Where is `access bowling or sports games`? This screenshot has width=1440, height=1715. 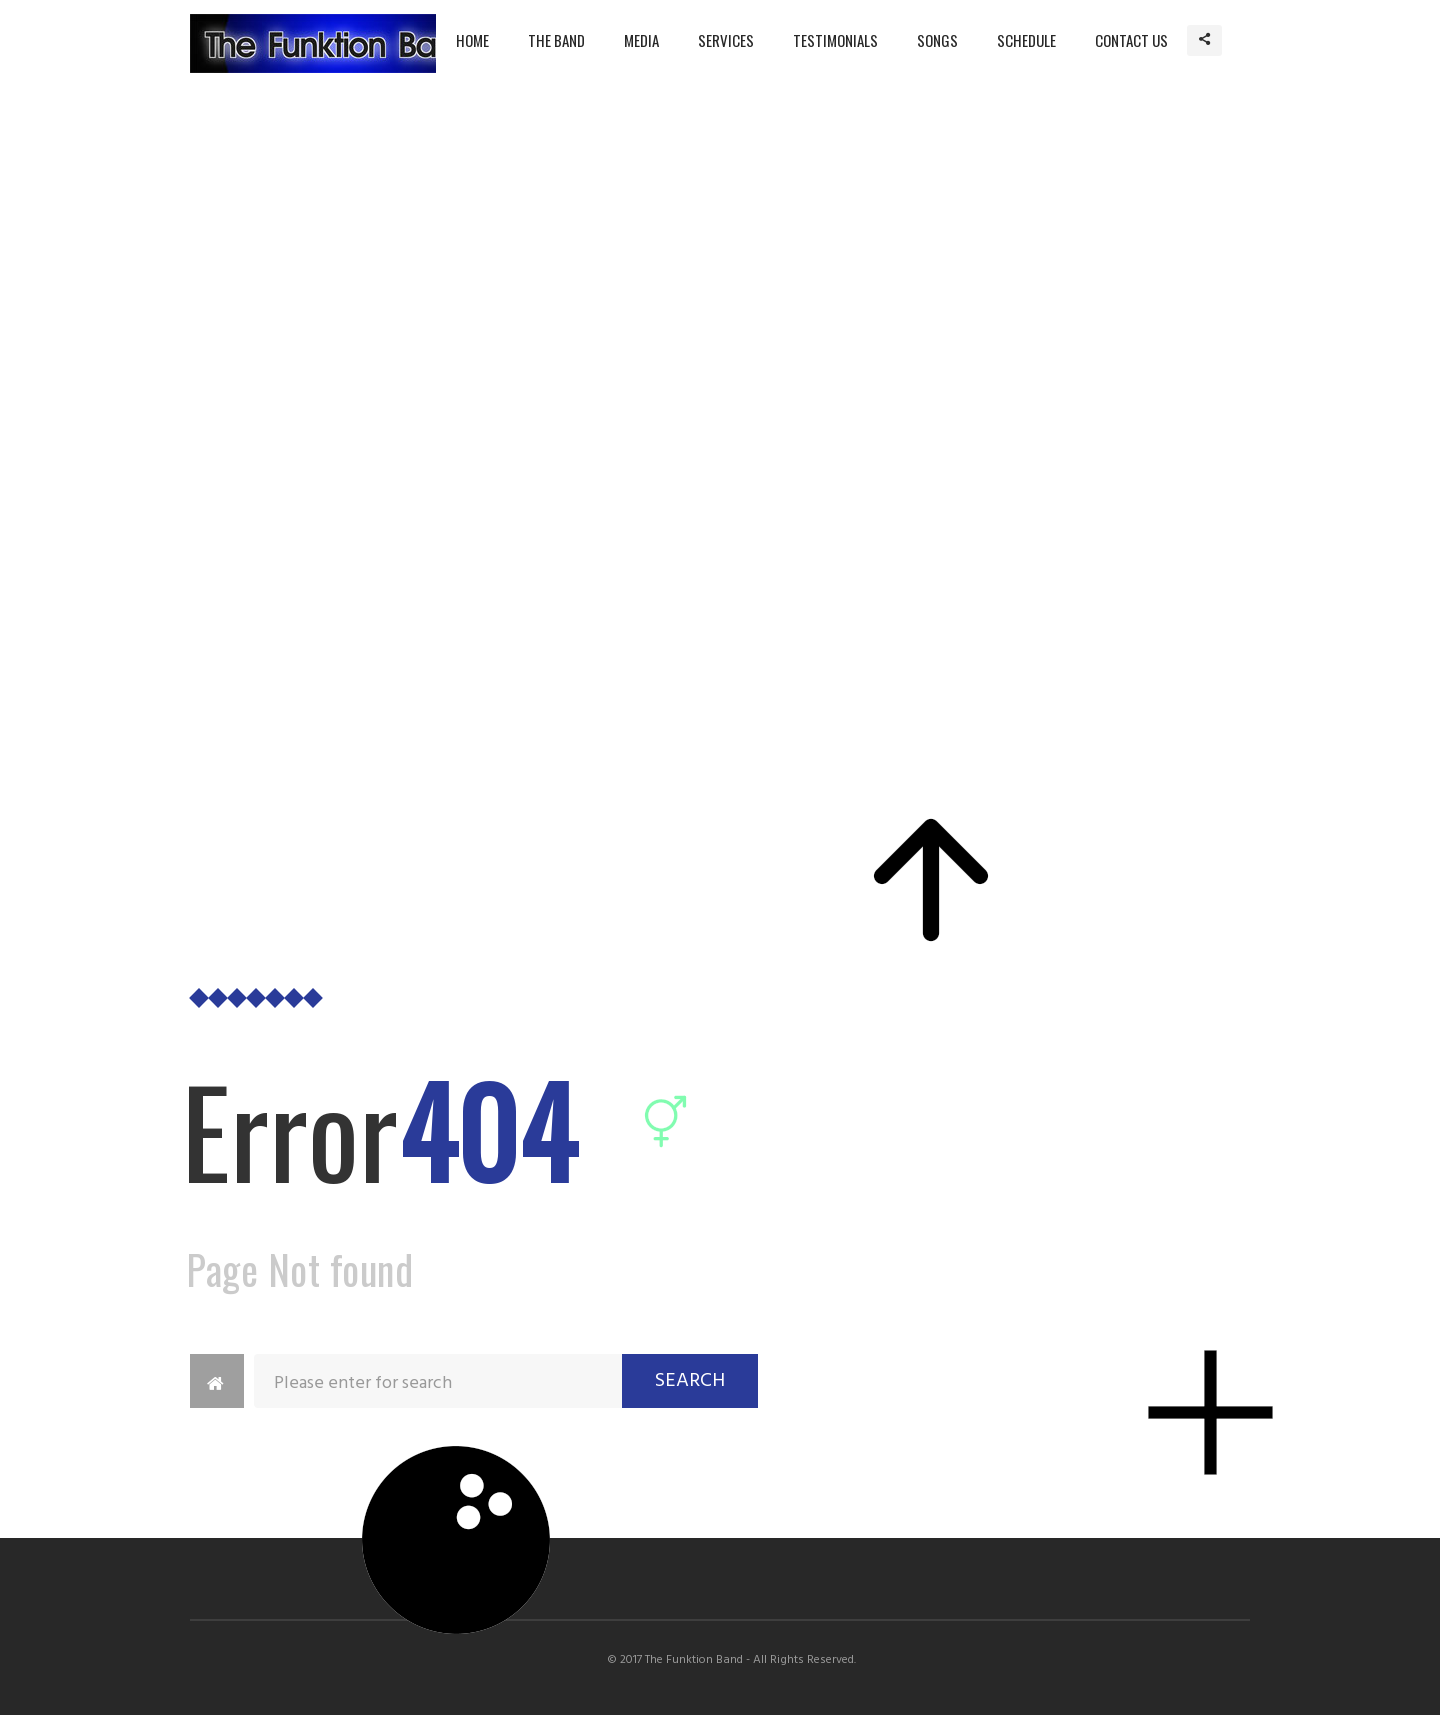 access bowling or sports games is located at coordinates (456, 1540).